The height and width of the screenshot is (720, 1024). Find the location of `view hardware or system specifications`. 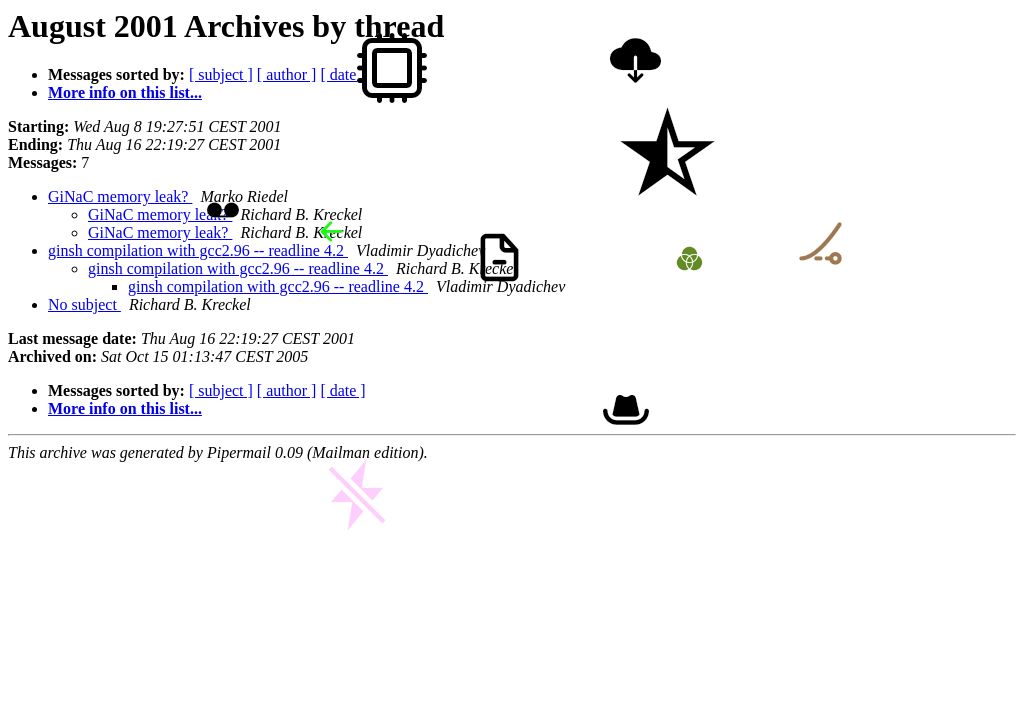

view hardware or system specifications is located at coordinates (392, 68).